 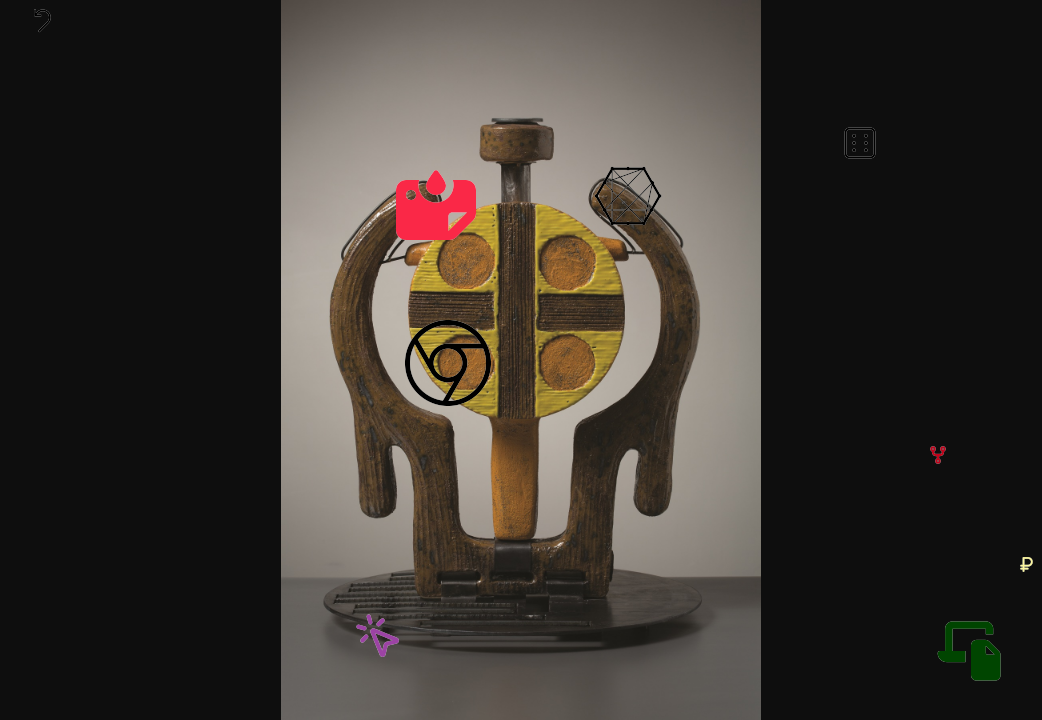 I want to click on indicates waterproof or water-resistant covering, so click(x=436, y=210).